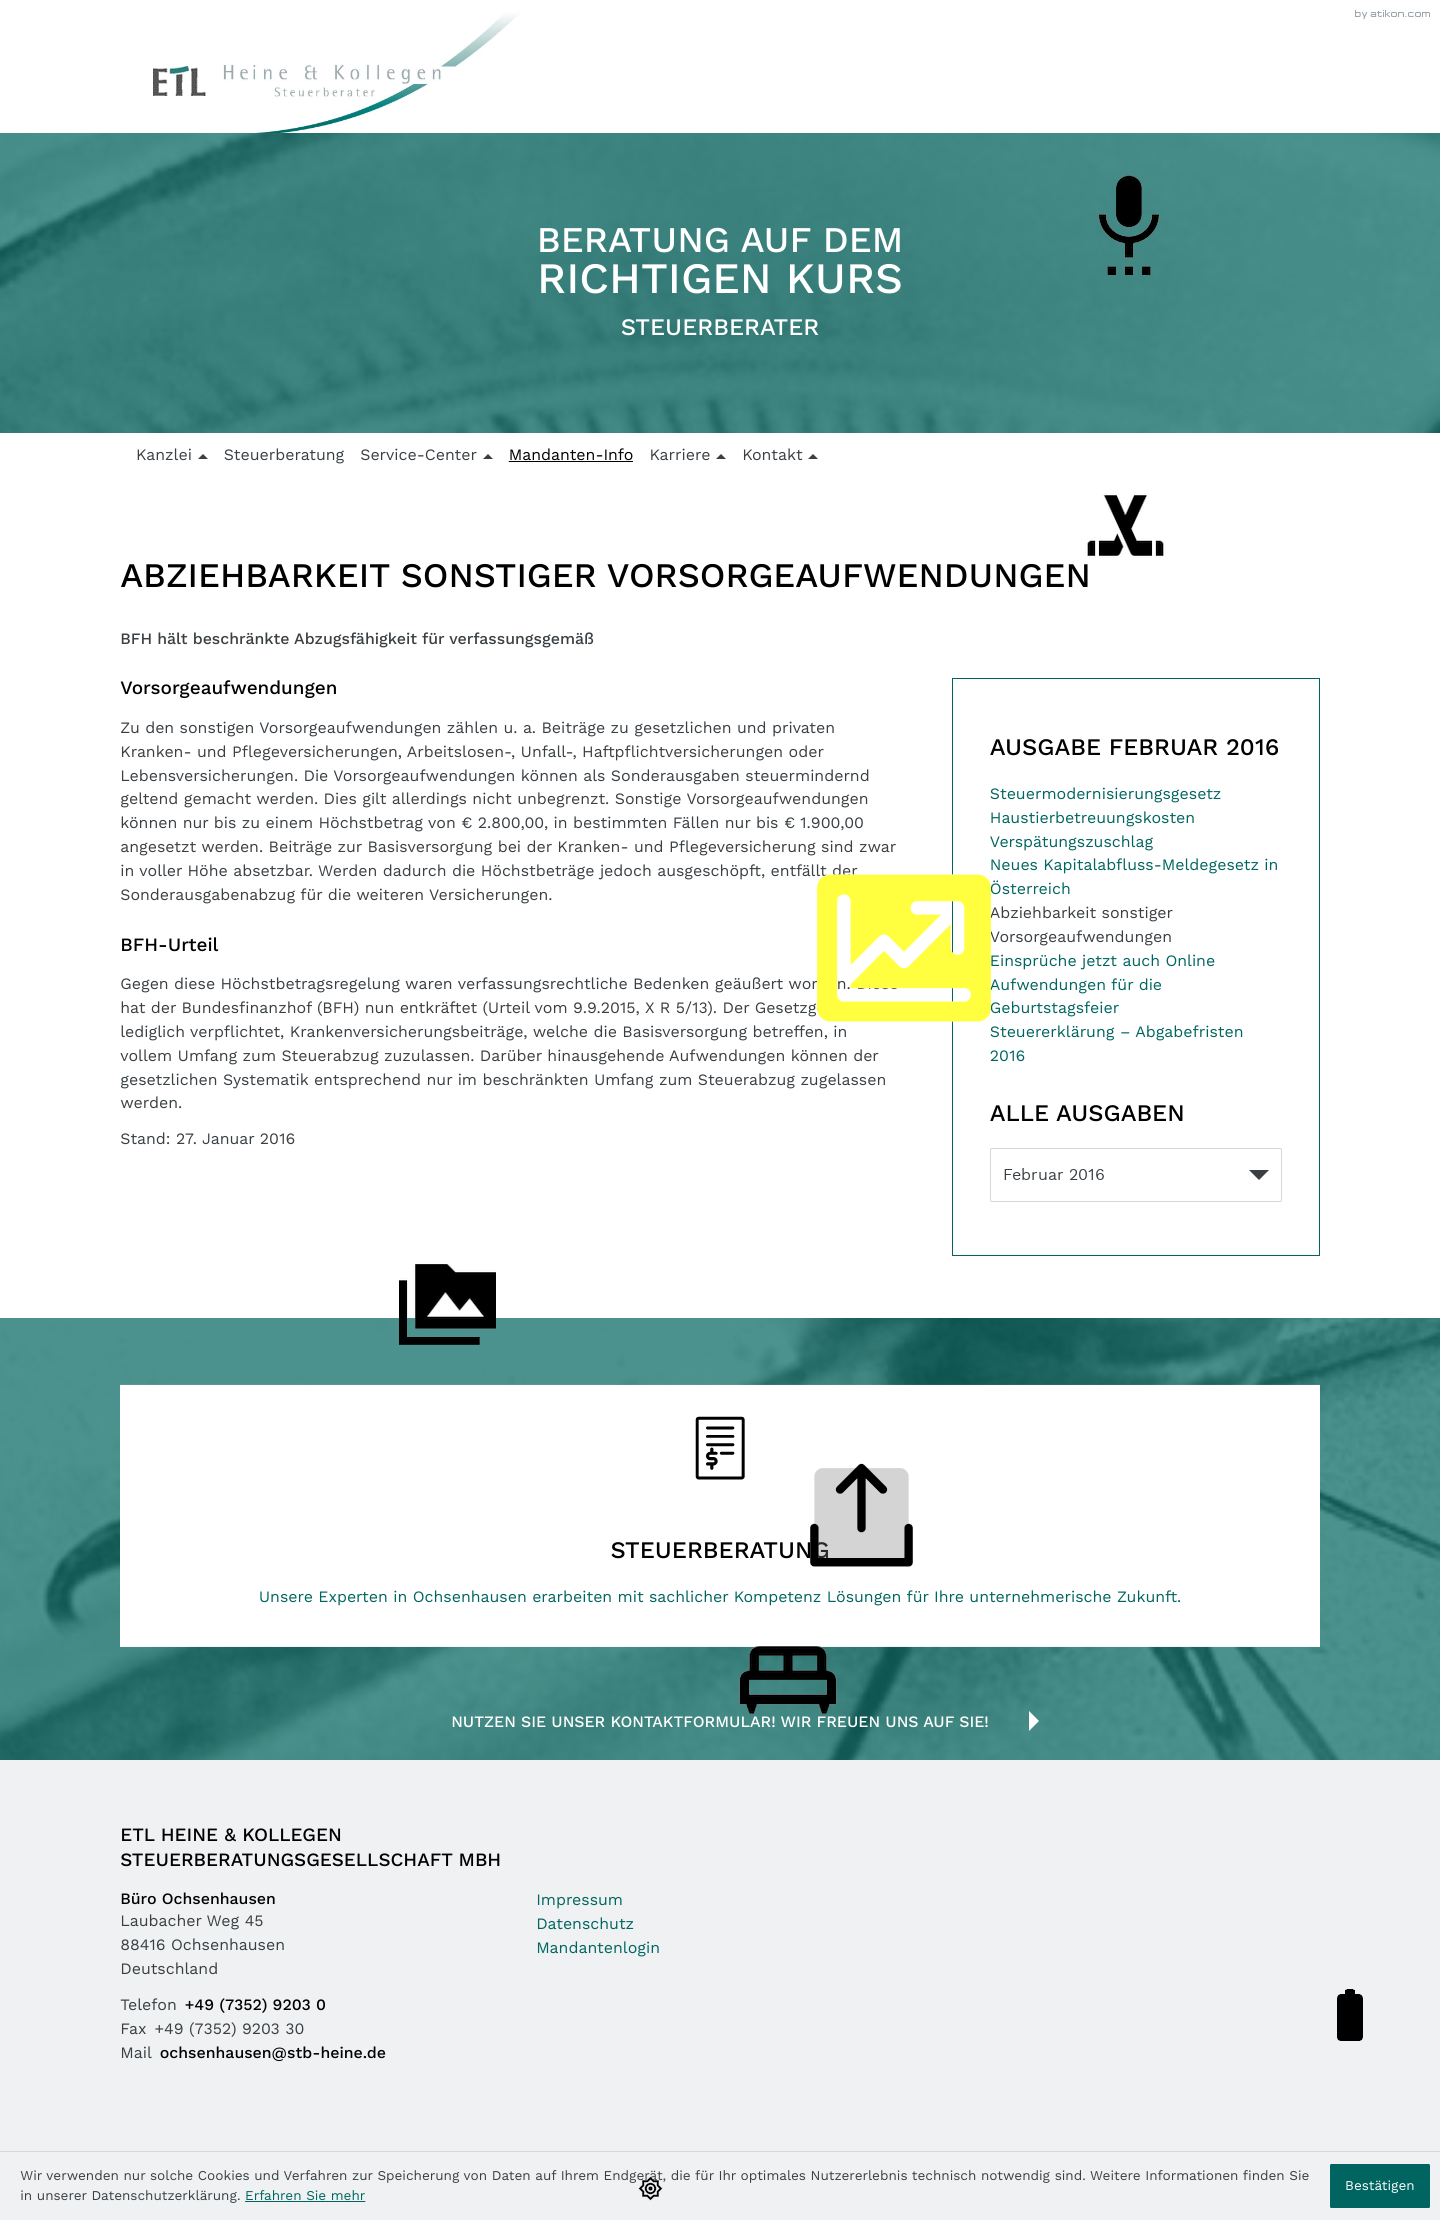 Image resolution: width=1440 pixels, height=2220 pixels. Describe the element at coordinates (650, 2188) in the screenshot. I see `adjust screen brightness` at that location.